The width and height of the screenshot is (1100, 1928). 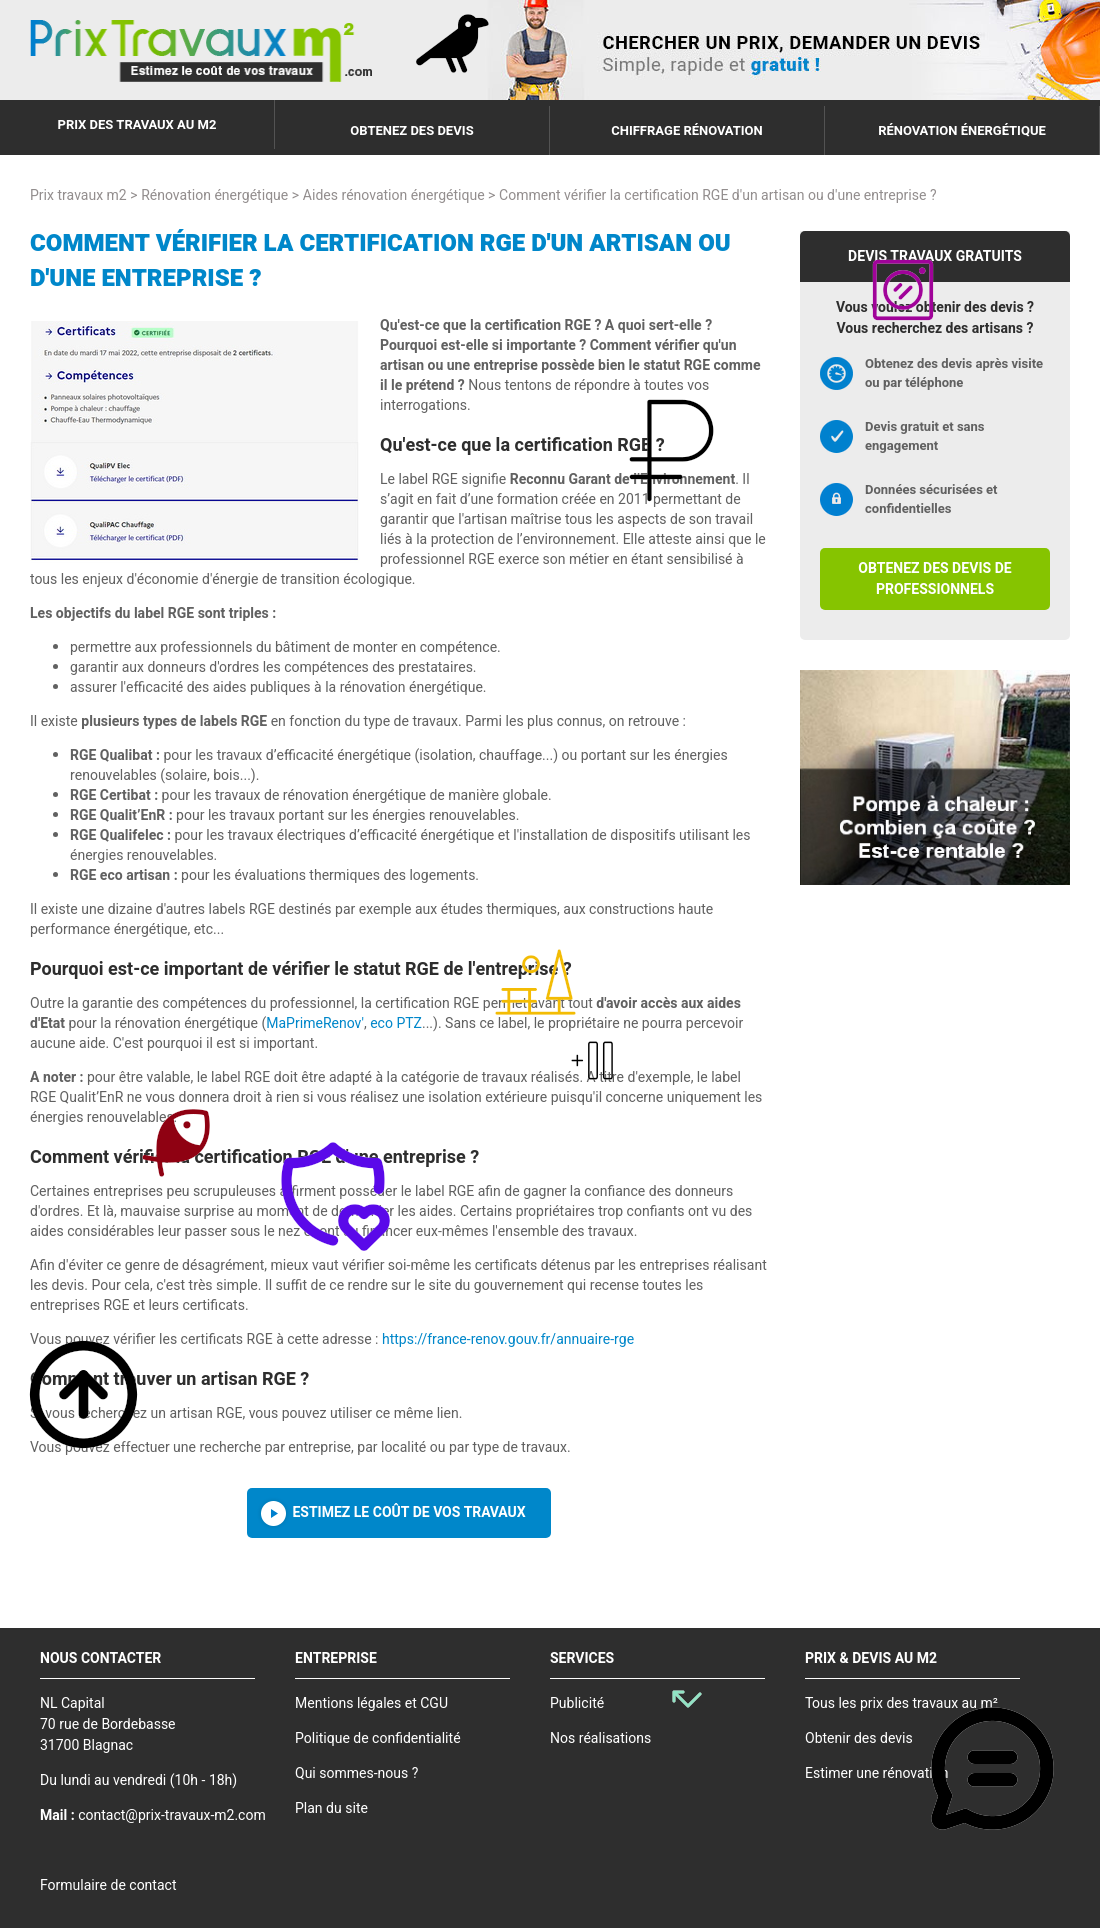 What do you see at coordinates (178, 1140) in the screenshot?
I see `browse seafood or fish-related content` at bounding box center [178, 1140].